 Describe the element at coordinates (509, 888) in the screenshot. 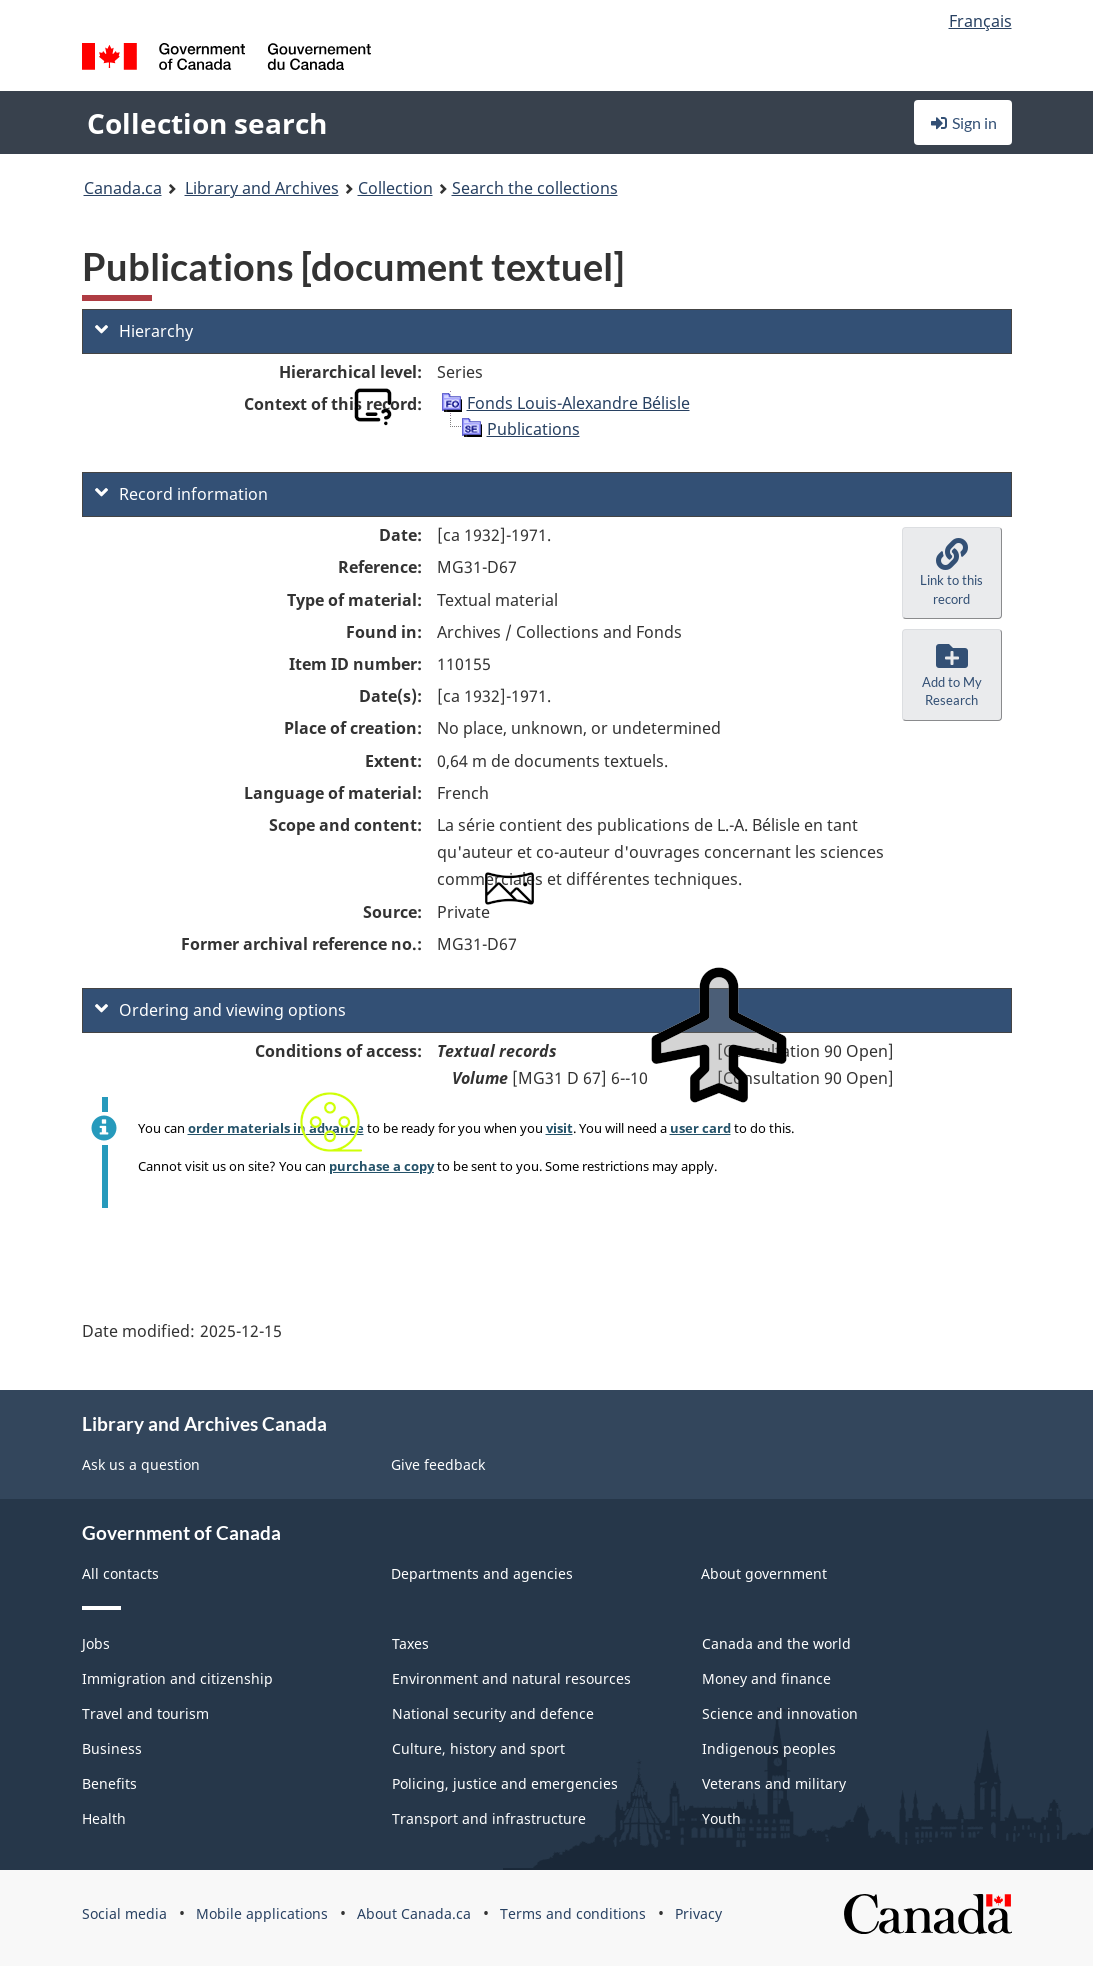

I see `view panorama or wide-angle photos` at that location.